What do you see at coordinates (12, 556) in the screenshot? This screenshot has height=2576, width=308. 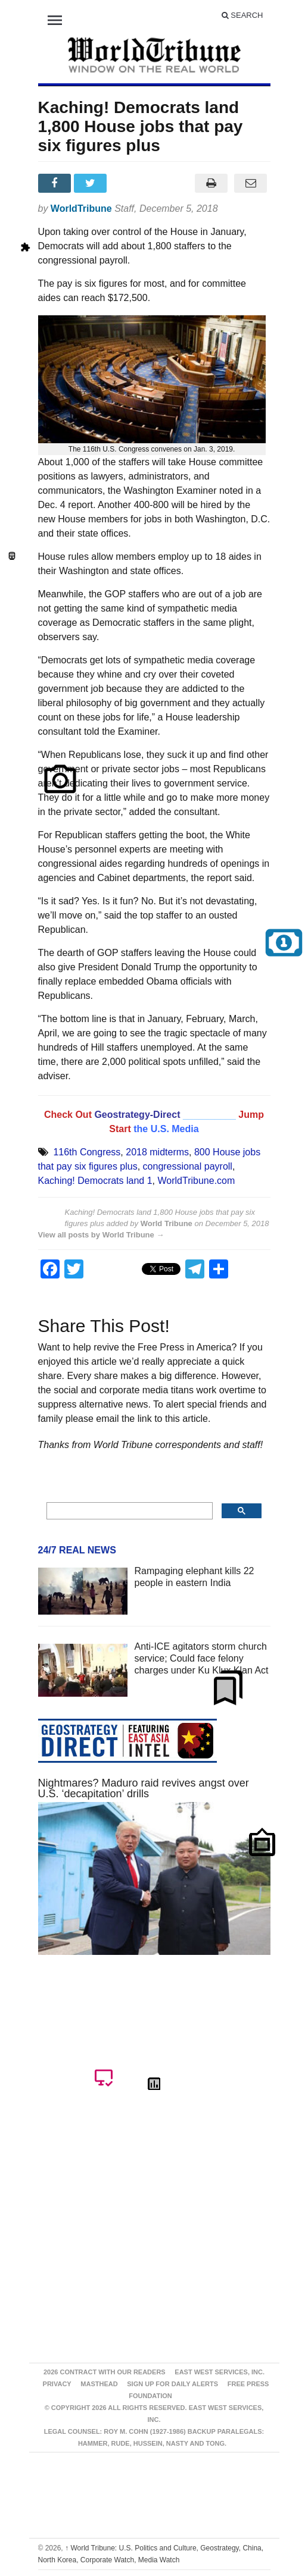 I see `get directions to a railway or train station` at bounding box center [12, 556].